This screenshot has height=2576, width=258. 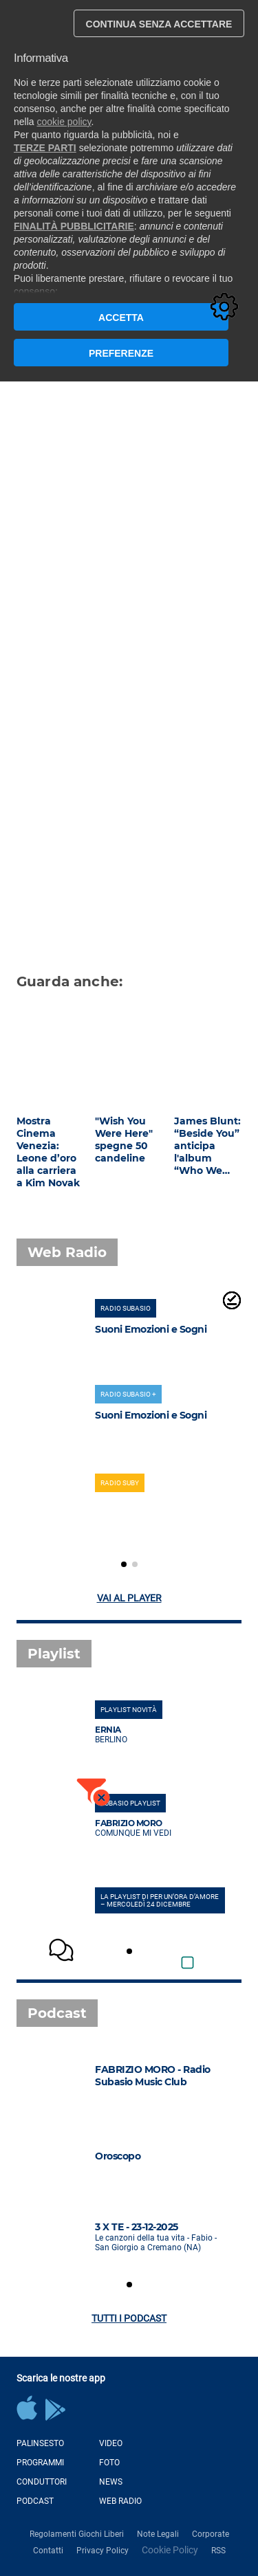 I want to click on access settings or preferences, so click(x=224, y=307).